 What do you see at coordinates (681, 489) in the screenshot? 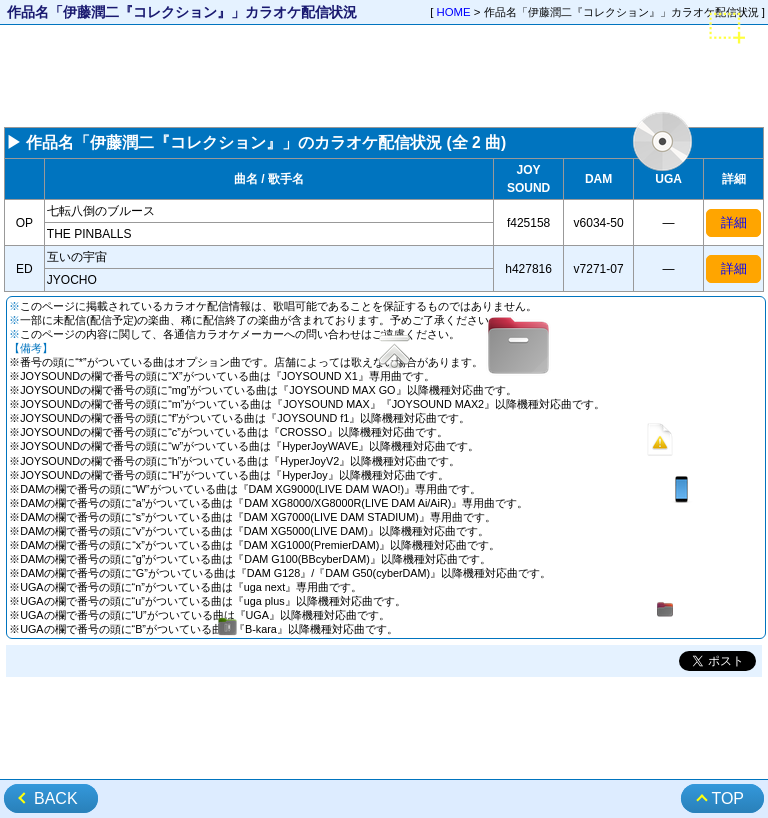
I see `iPhone SE device icon for system identification` at bounding box center [681, 489].